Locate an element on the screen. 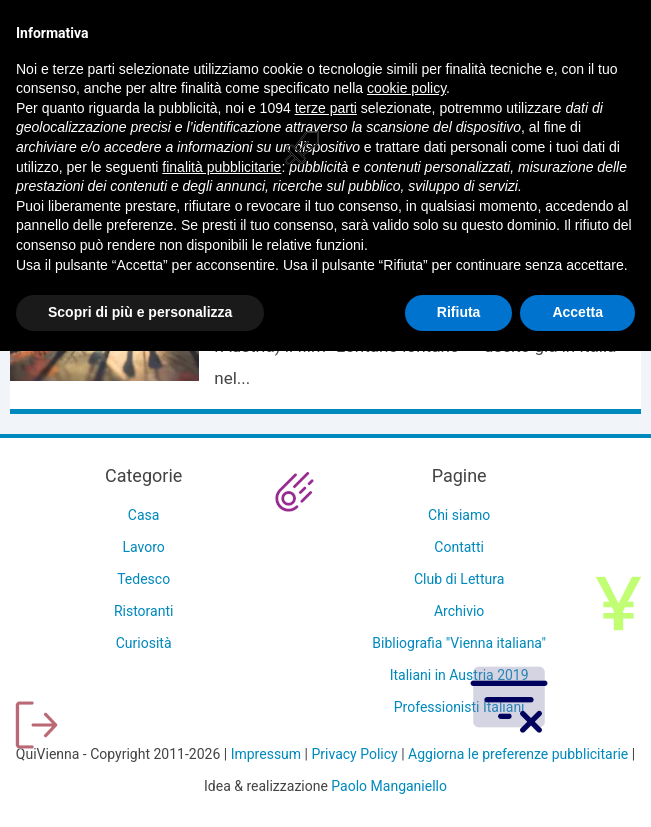 Image resolution: width=651 pixels, height=827 pixels. indicates Japanese yen currency is located at coordinates (618, 603).